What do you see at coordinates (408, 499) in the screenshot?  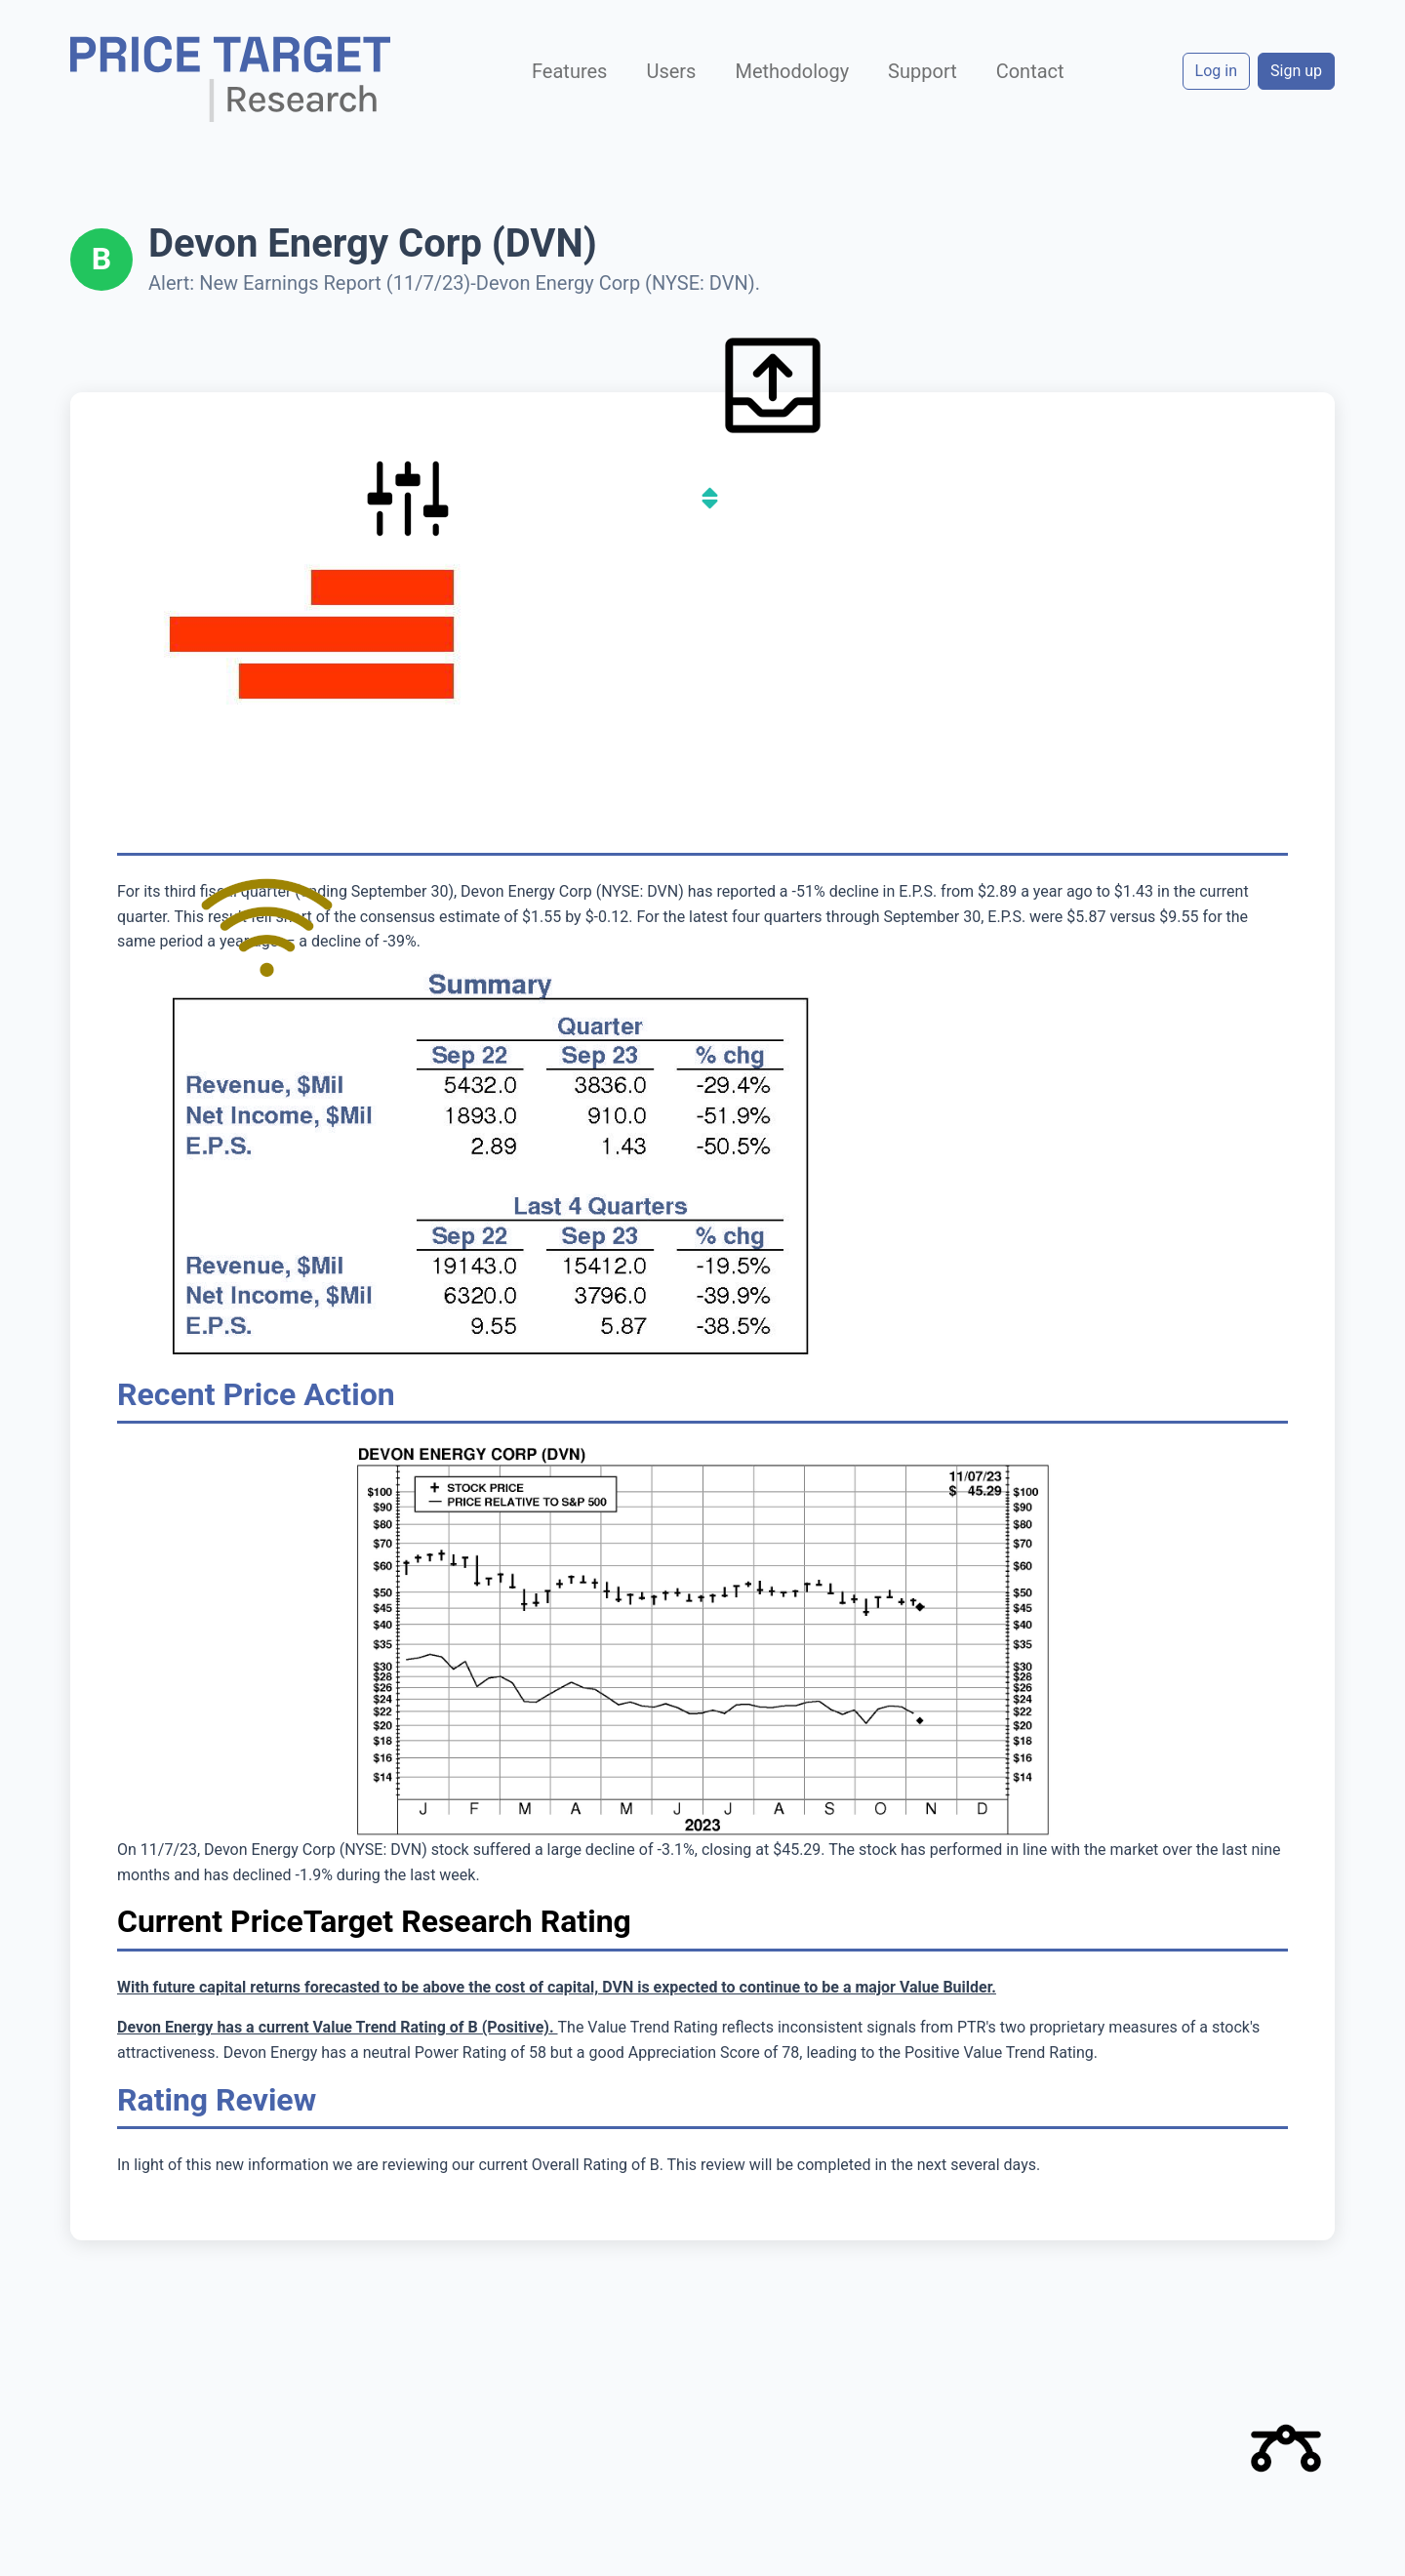 I see `adjust settings or preferences` at bounding box center [408, 499].